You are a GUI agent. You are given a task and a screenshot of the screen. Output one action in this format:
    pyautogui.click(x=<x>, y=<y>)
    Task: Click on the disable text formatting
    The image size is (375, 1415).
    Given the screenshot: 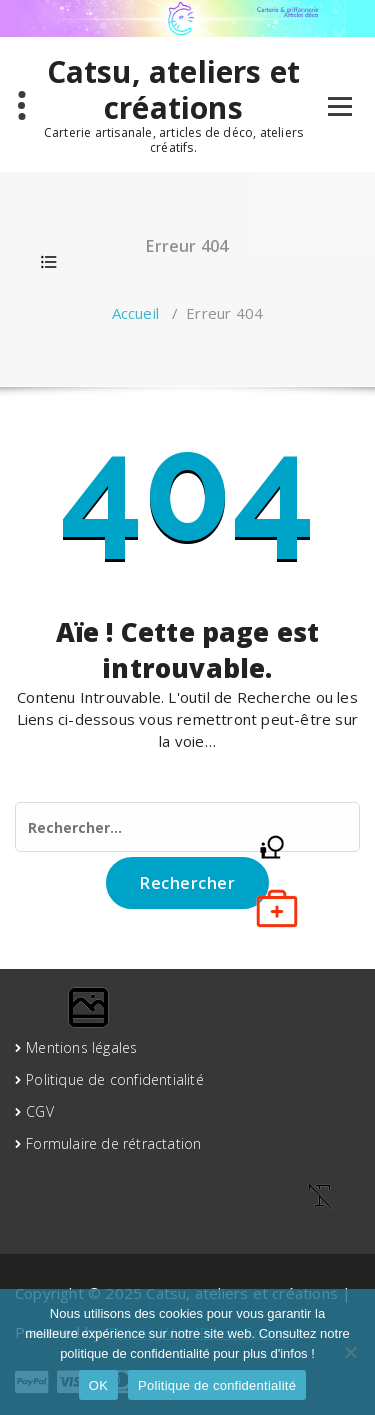 What is the action you would take?
    pyautogui.click(x=319, y=1195)
    